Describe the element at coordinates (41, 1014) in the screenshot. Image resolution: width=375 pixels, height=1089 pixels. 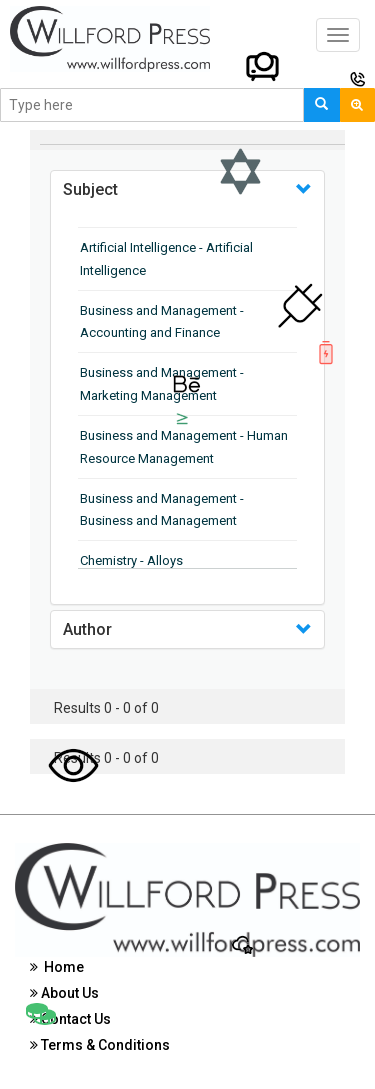
I see `view your coin balance or currency` at that location.